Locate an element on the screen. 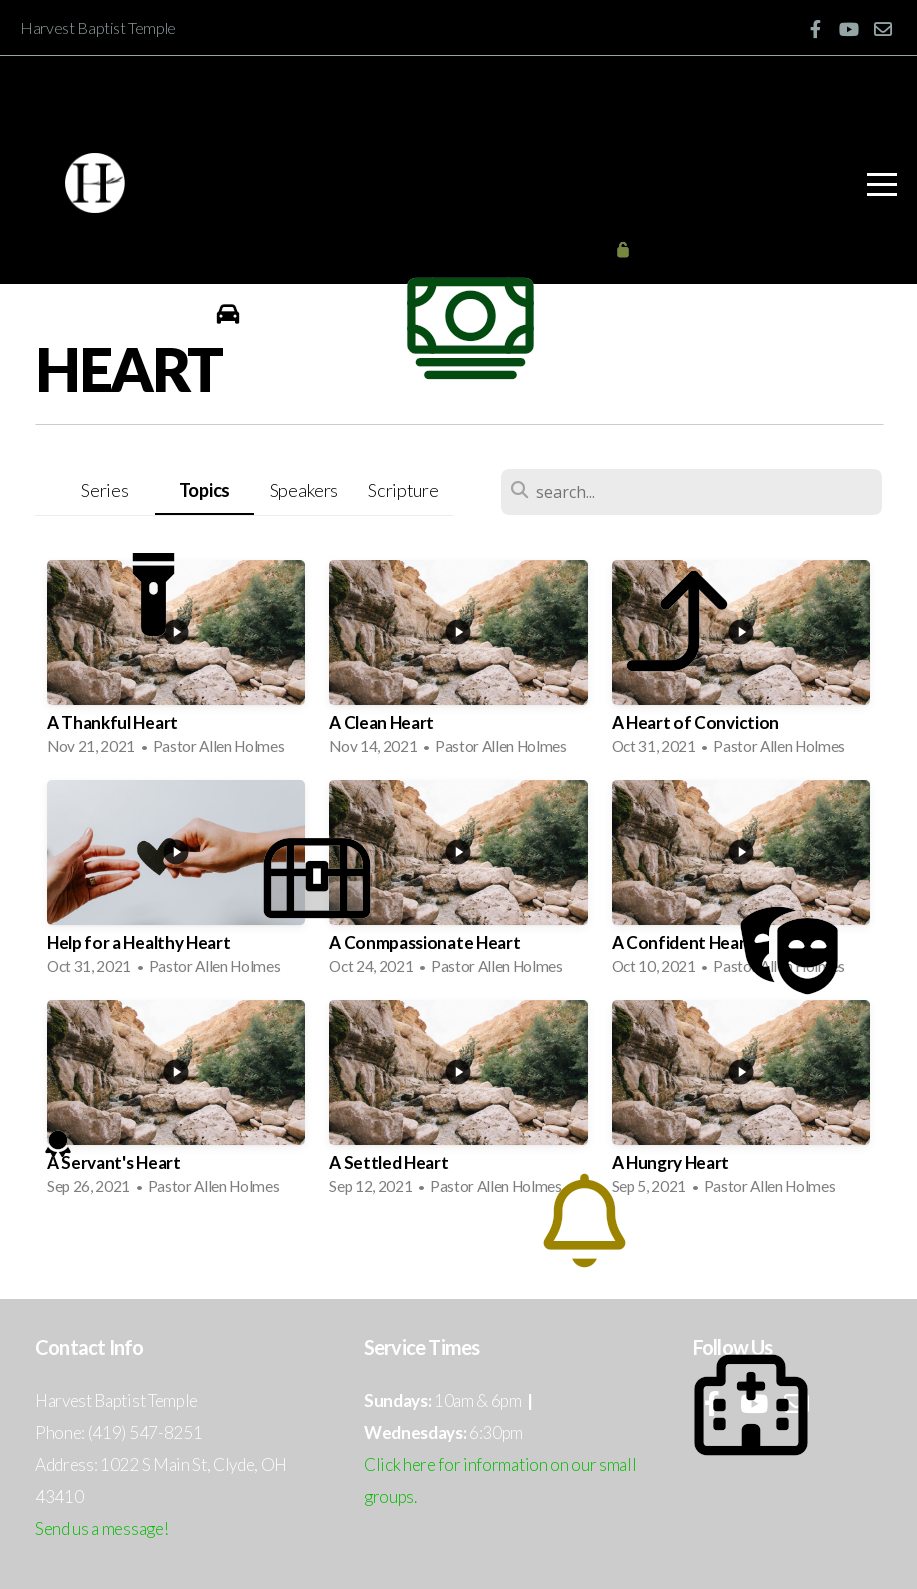  toggle flashlight on/off is located at coordinates (153, 594).